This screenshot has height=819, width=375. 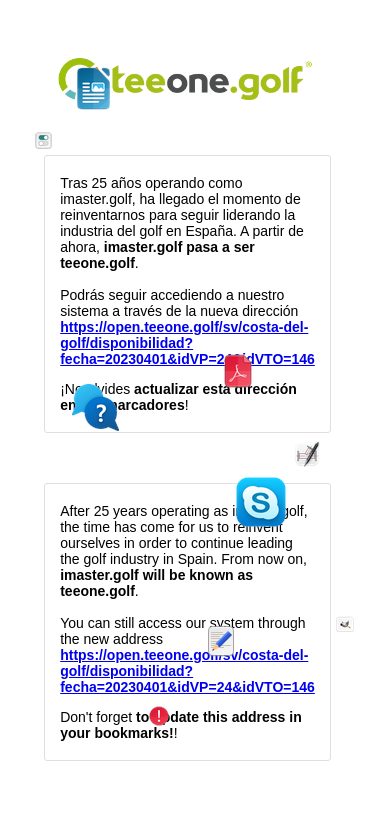 I want to click on open system tweaks or settings customization, so click(x=43, y=140).